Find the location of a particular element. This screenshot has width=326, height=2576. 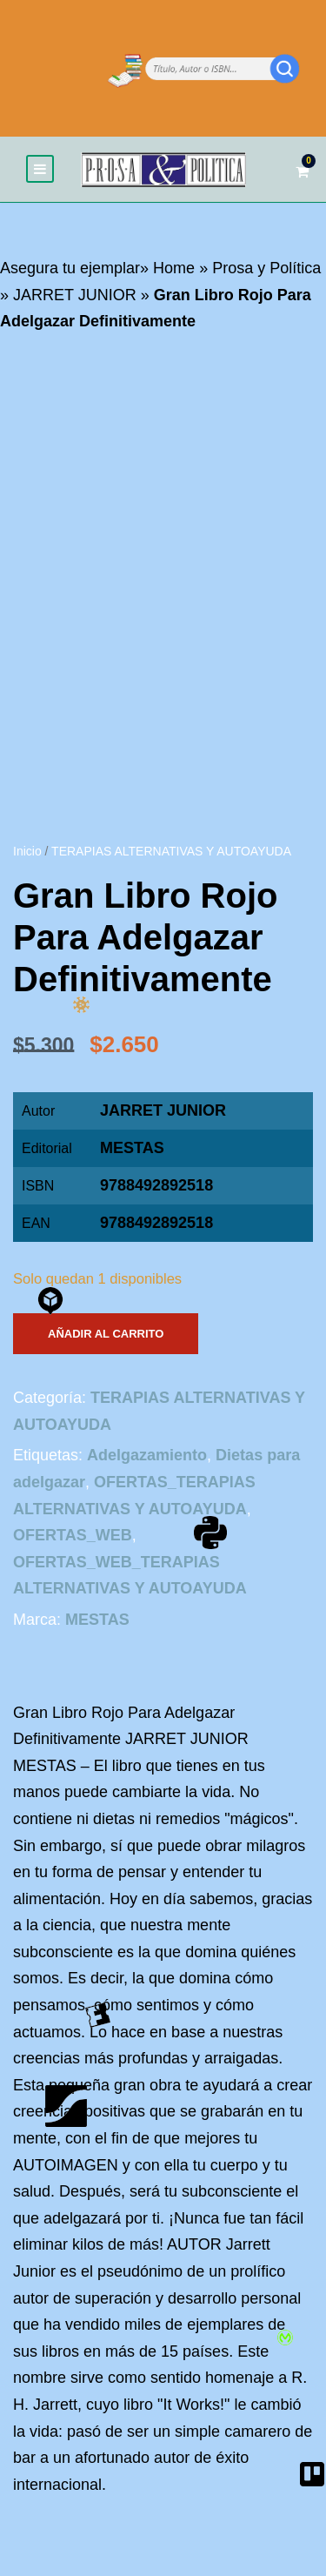

open the AfterShip package tracking app is located at coordinates (50, 1301).